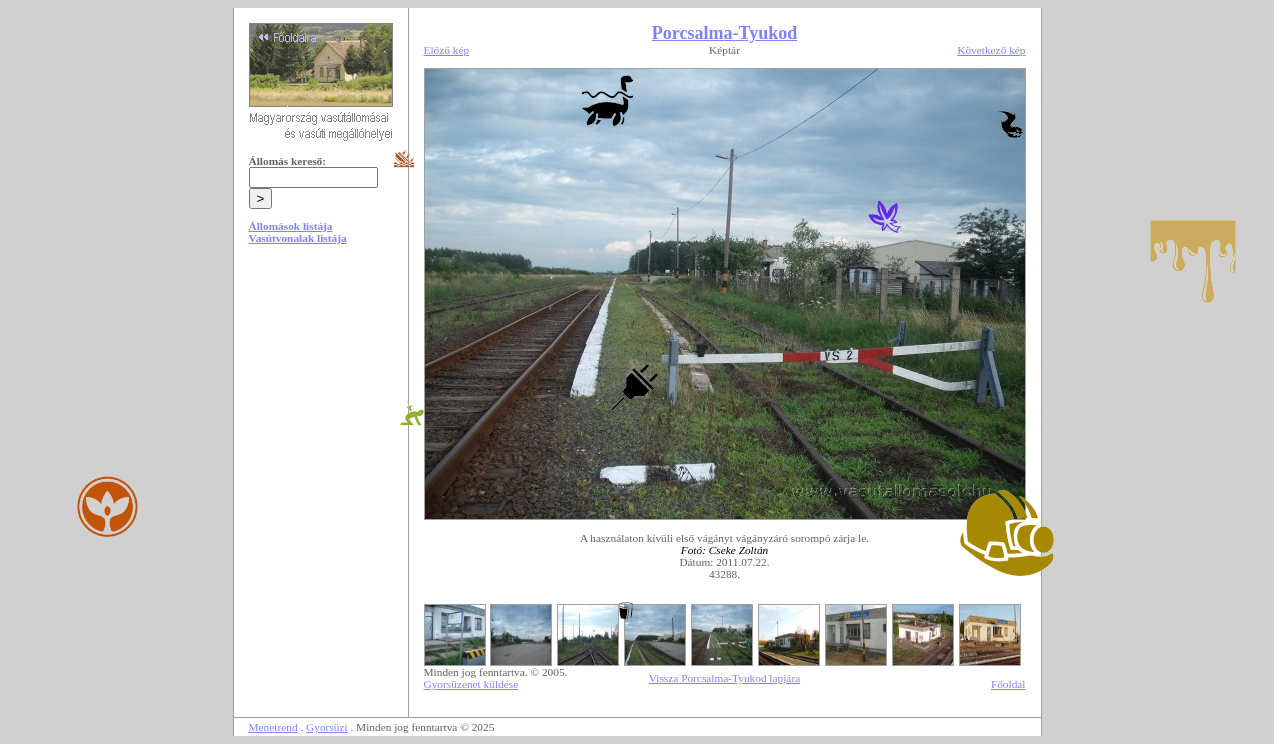  Describe the element at coordinates (107, 506) in the screenshot. I see `indicates plant growth or gardening feature` at that location.